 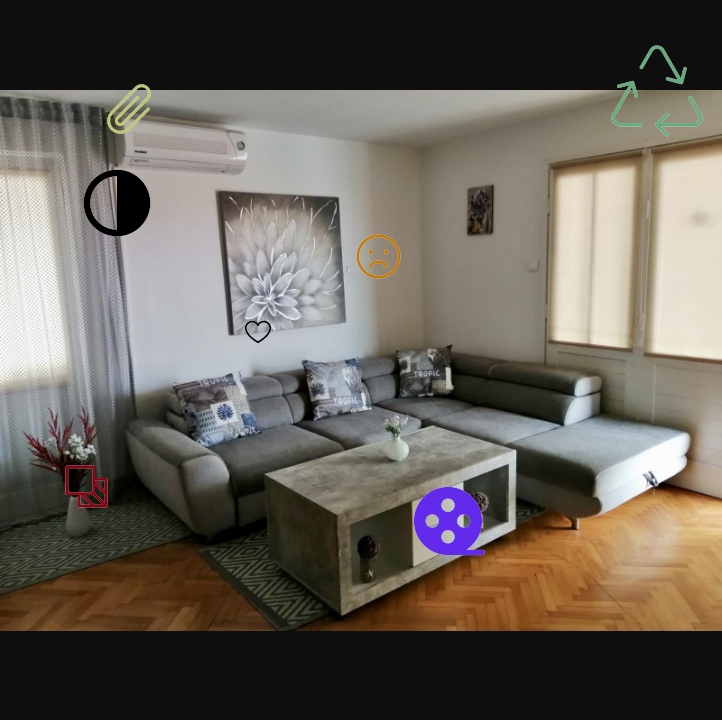 What do you see at coordinates (657, 91) in the screenshot?
I see `recycle or move item to trash` at bounding box center [657, 91].